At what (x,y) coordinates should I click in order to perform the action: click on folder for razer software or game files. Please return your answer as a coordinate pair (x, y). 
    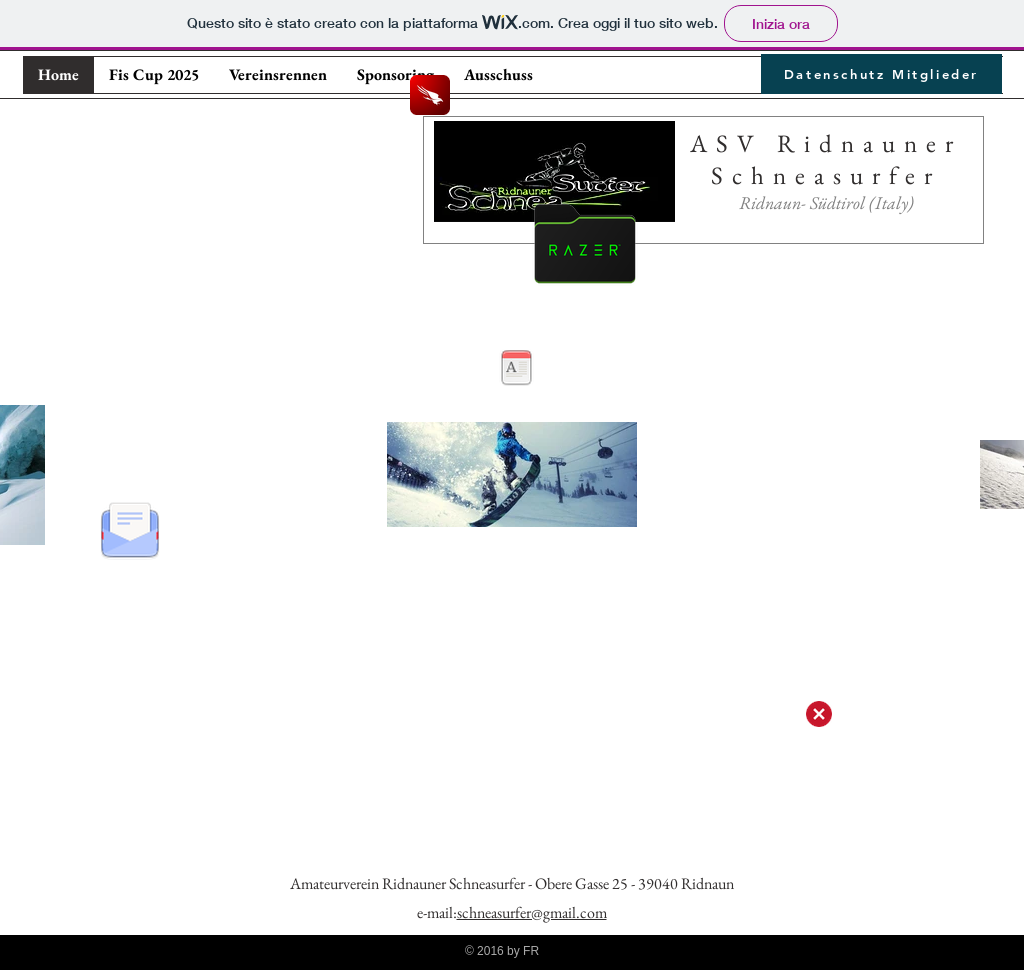
    Looking at the image, I should click on (584, 246).